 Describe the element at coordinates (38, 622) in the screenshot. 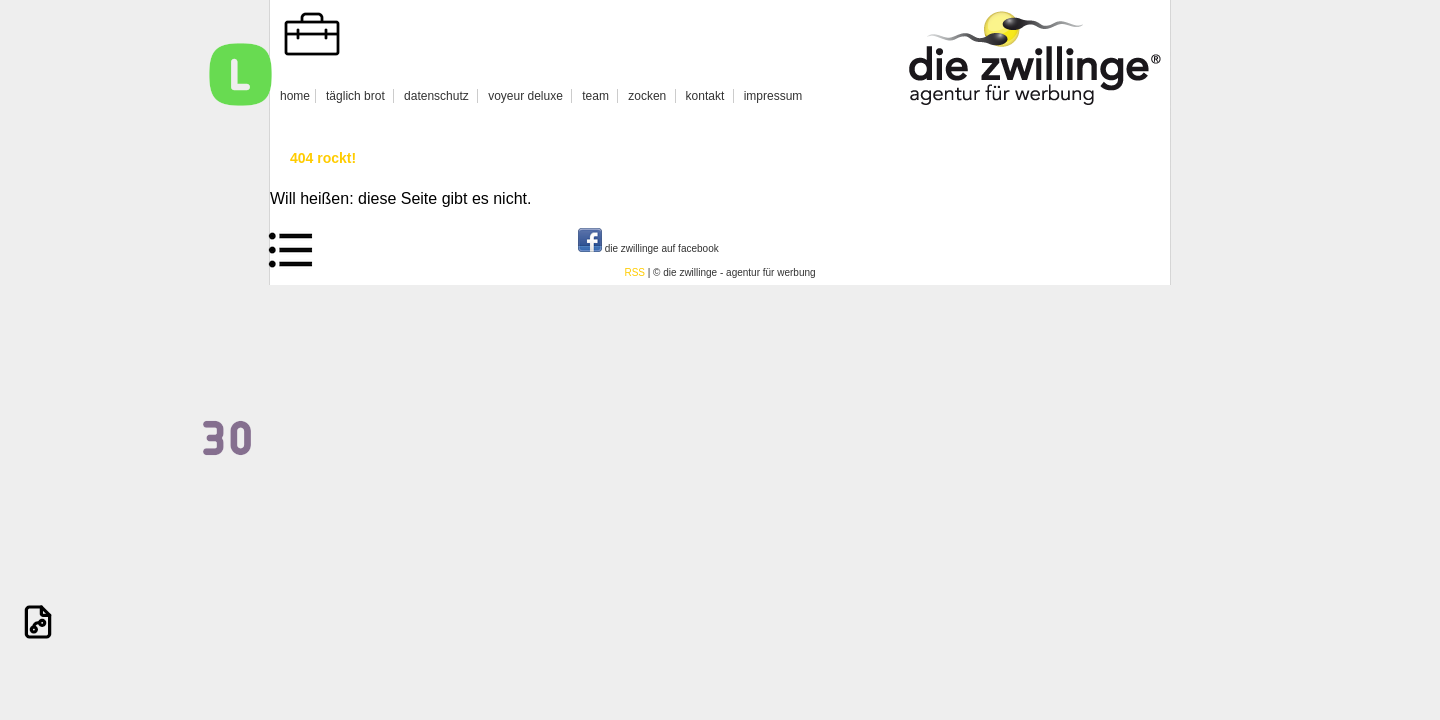

I see `open a vector graphics file` at that location.